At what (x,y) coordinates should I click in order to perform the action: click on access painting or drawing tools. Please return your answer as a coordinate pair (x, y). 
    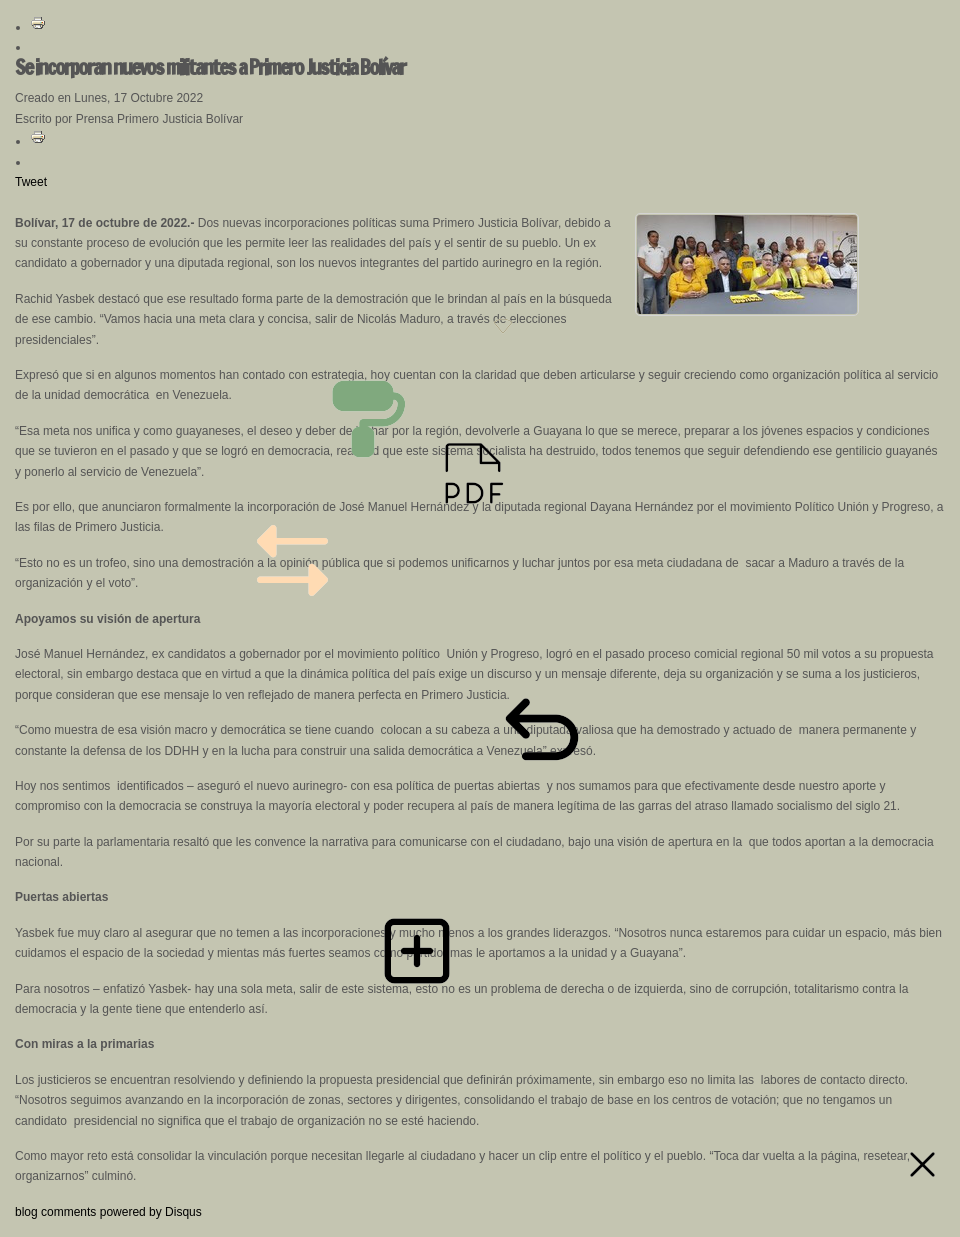
    Looking at the image, I should click on (363, 419).